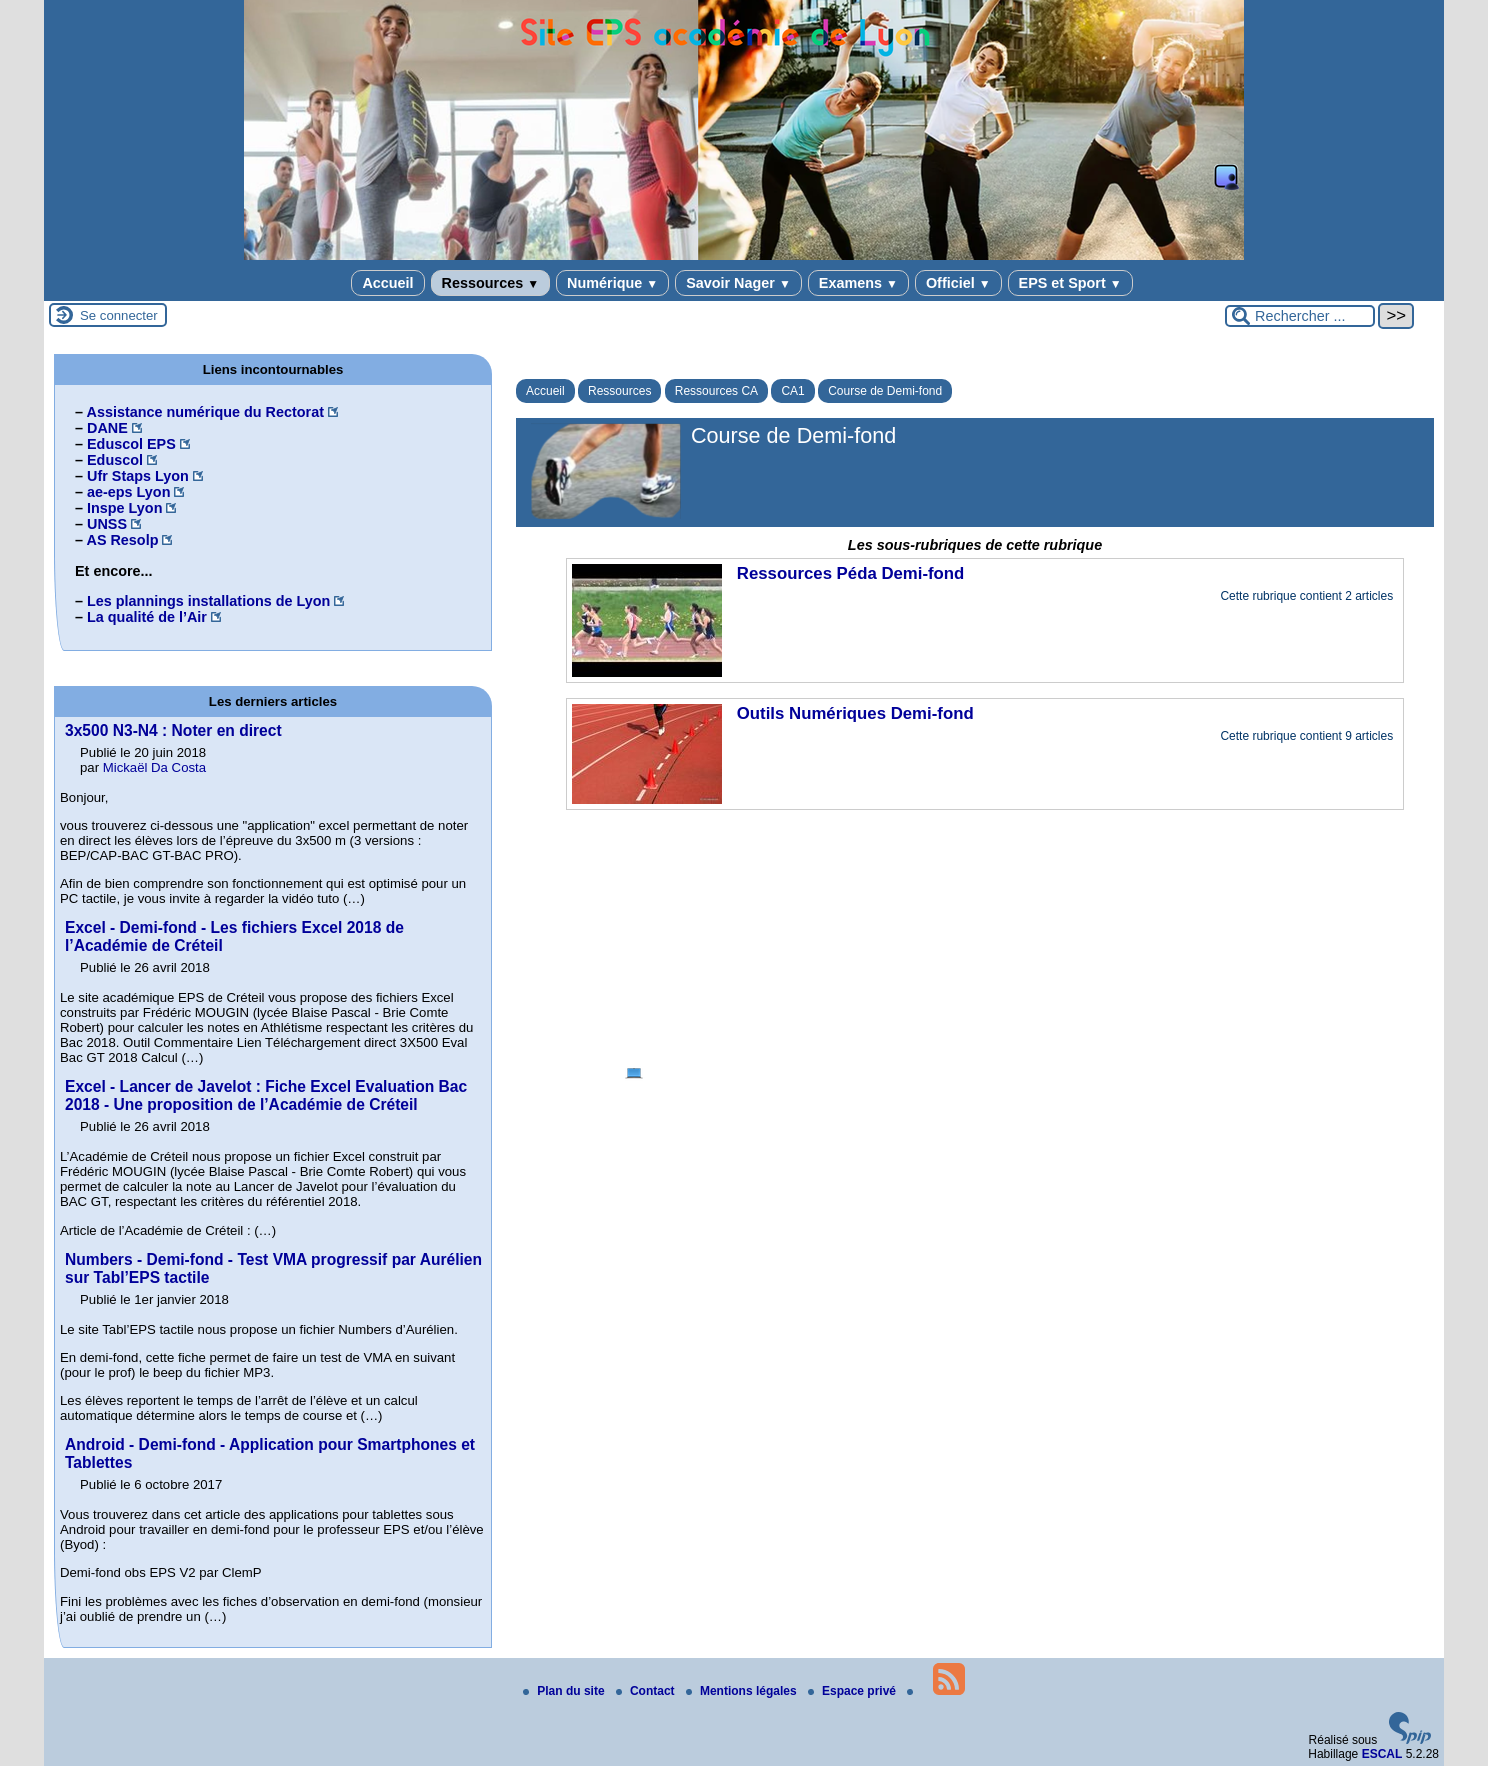 Image resolution: width=1488 pixels, height=1766 pixels. Describe the element at coordinates (634, 1072) in the screenshot. I see `represents this macbook pro in system settings` at that location.